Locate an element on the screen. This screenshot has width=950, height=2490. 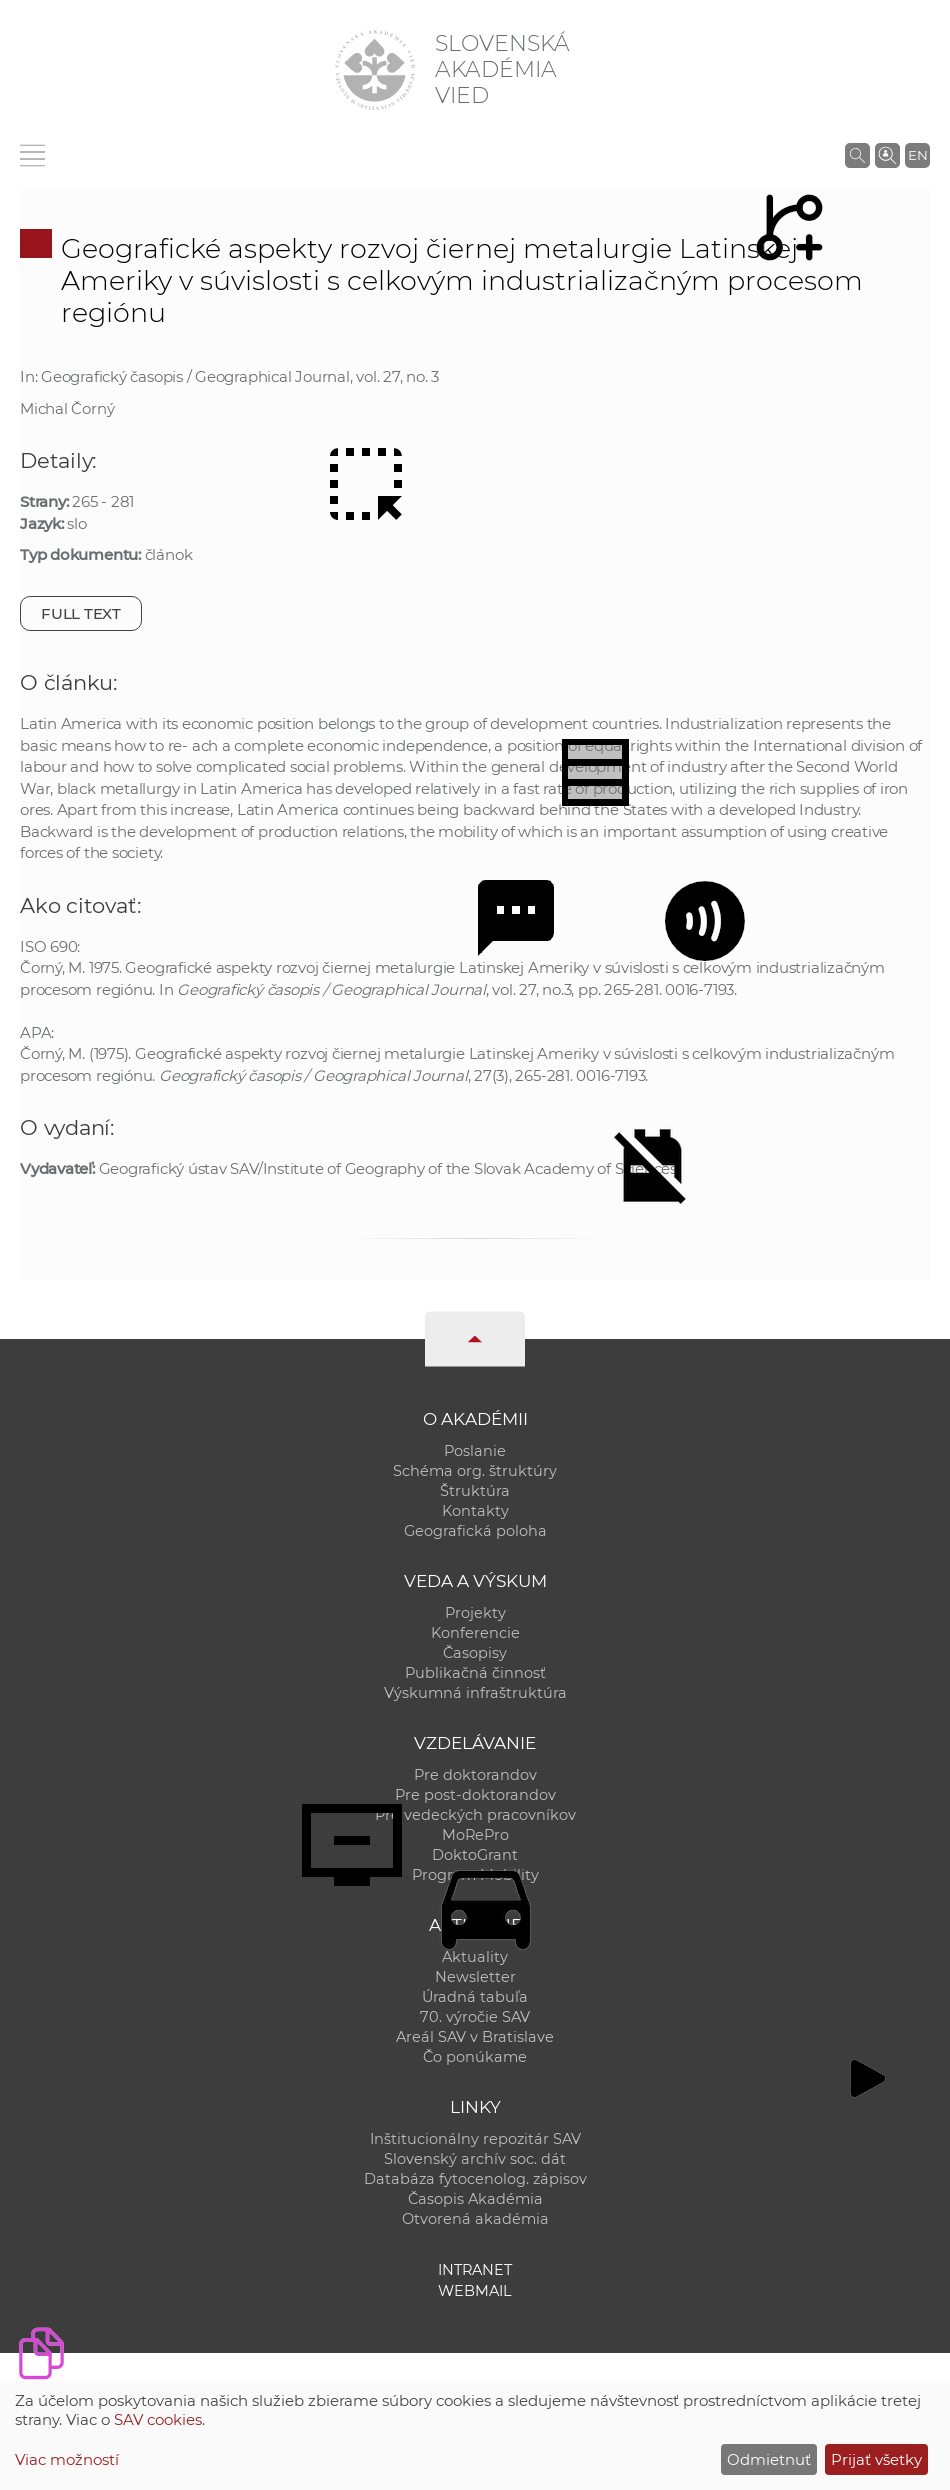
tap to pay with contactless payment is located at coordinates (705, 921).